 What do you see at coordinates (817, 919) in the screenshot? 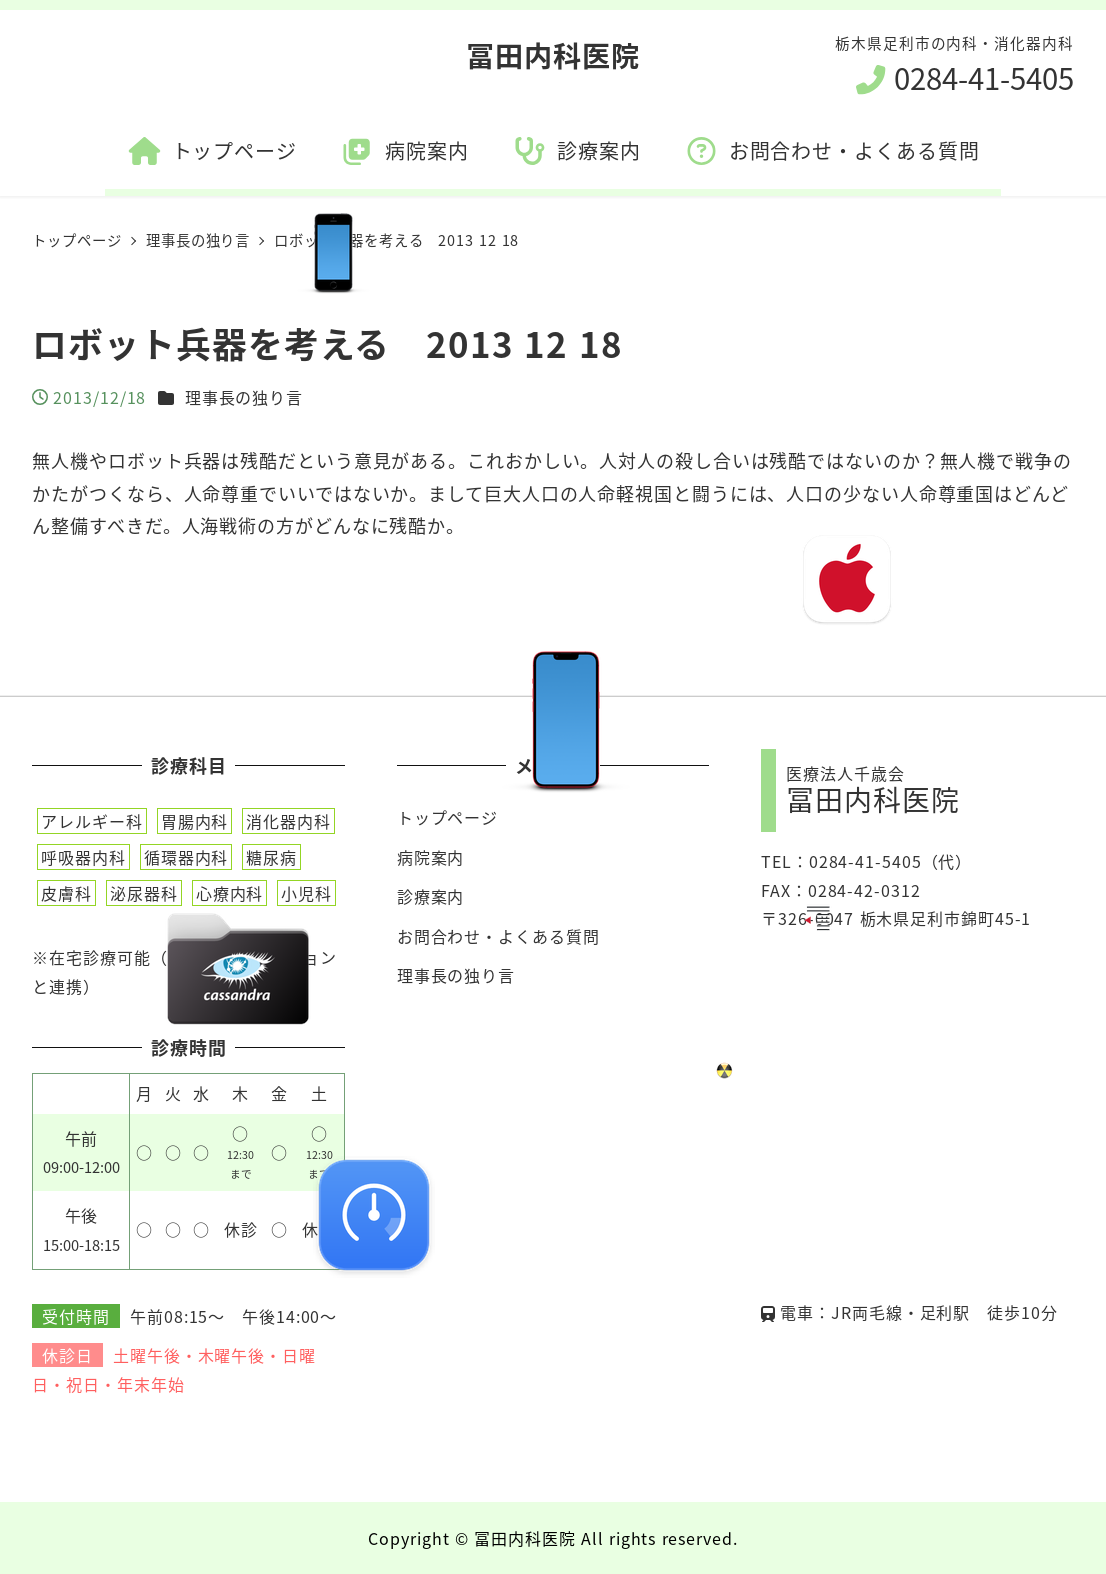
I see `decrease text indentation` at bounding box center [817, 919].